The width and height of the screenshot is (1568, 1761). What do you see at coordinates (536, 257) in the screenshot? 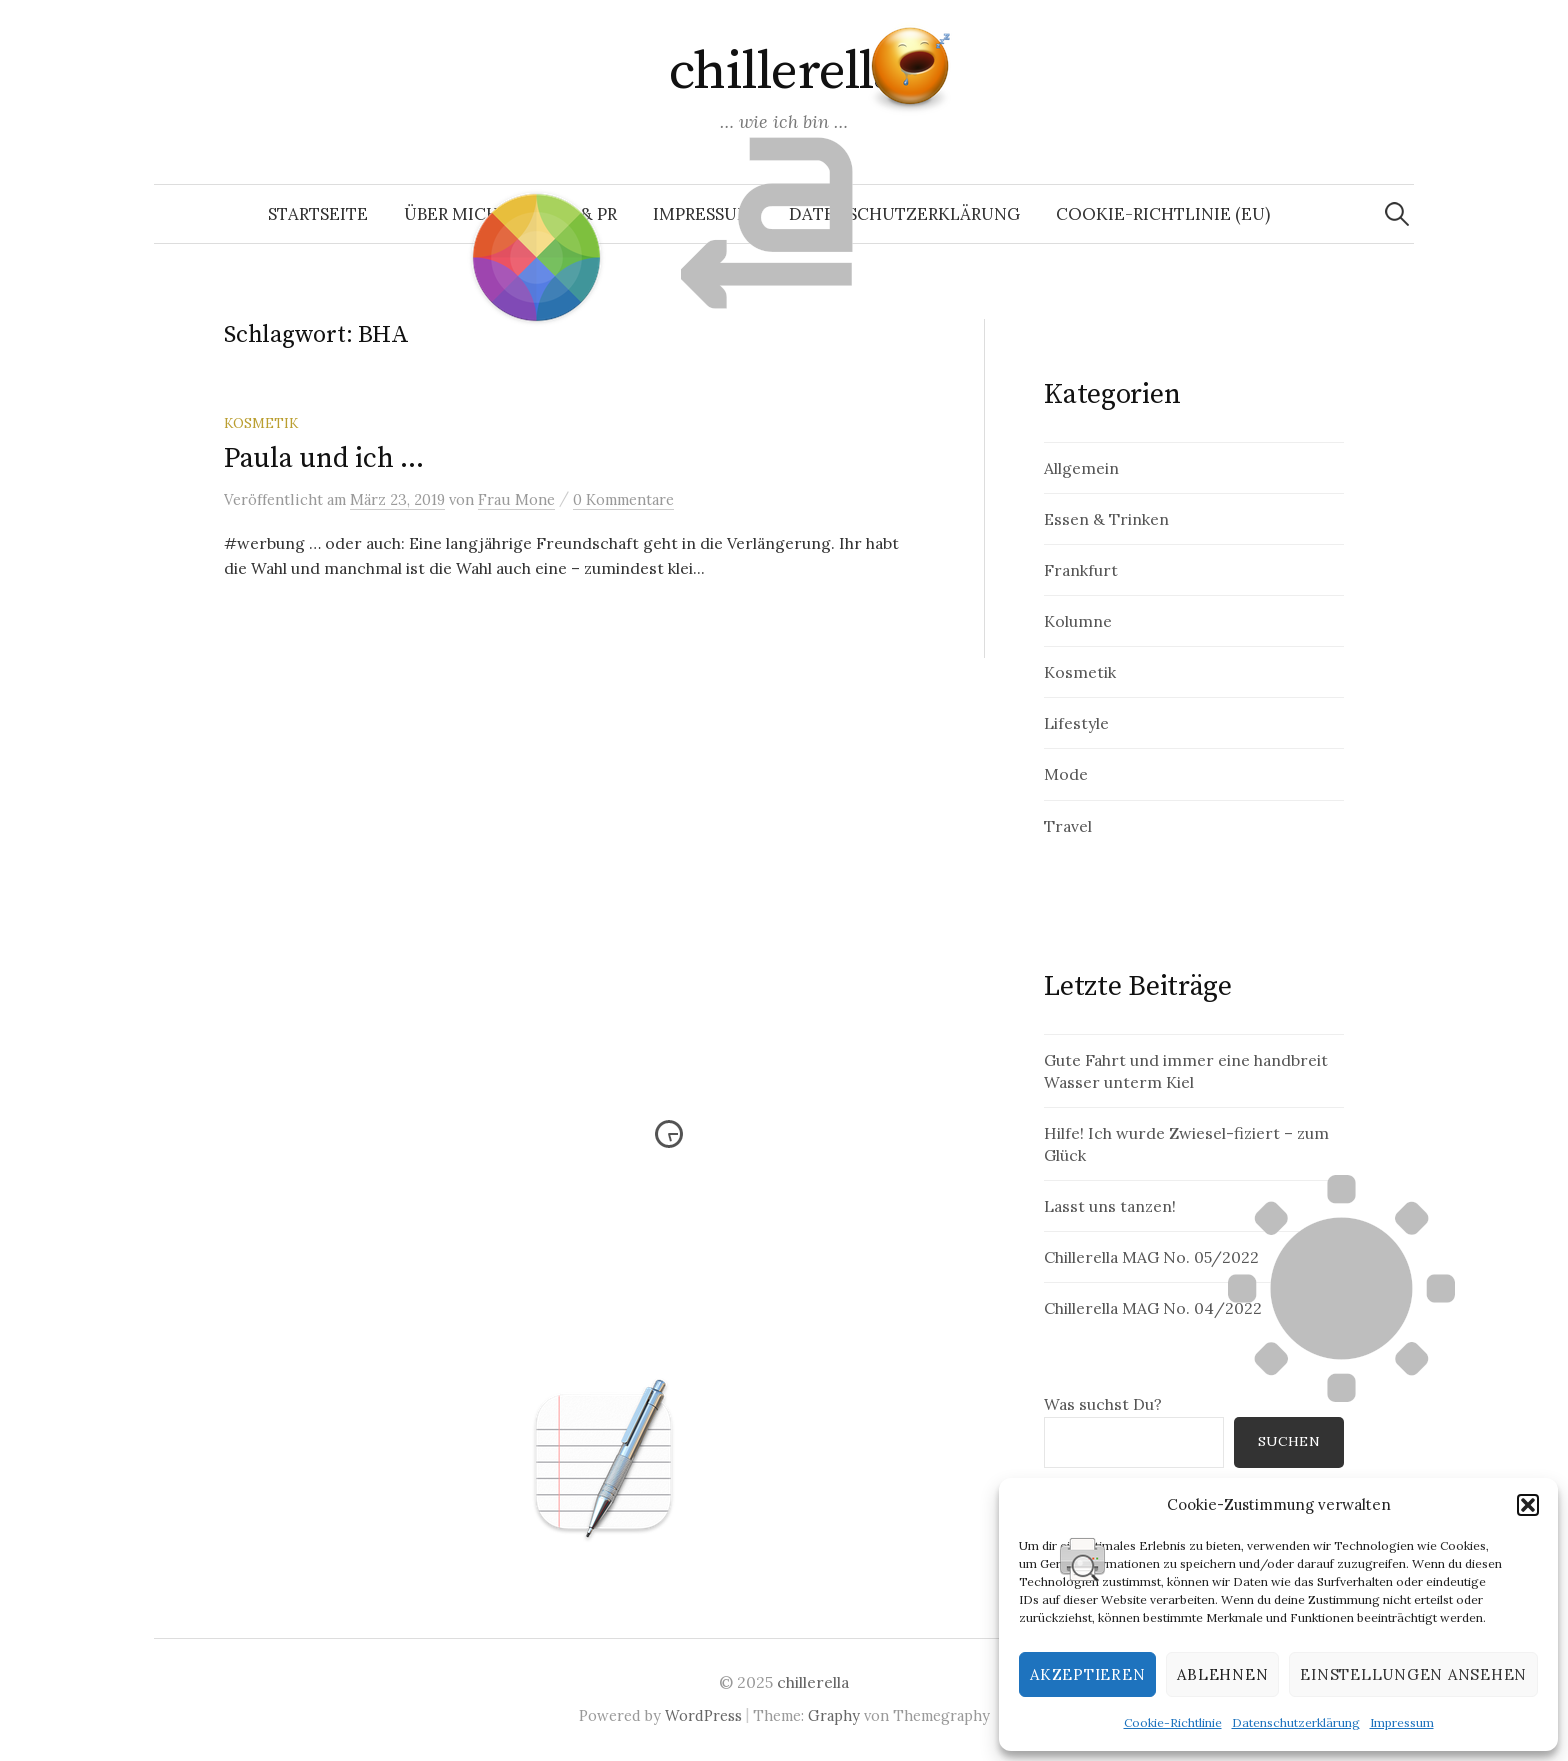
I see `open color picker or palette settings` at bounding box center [536, 257].